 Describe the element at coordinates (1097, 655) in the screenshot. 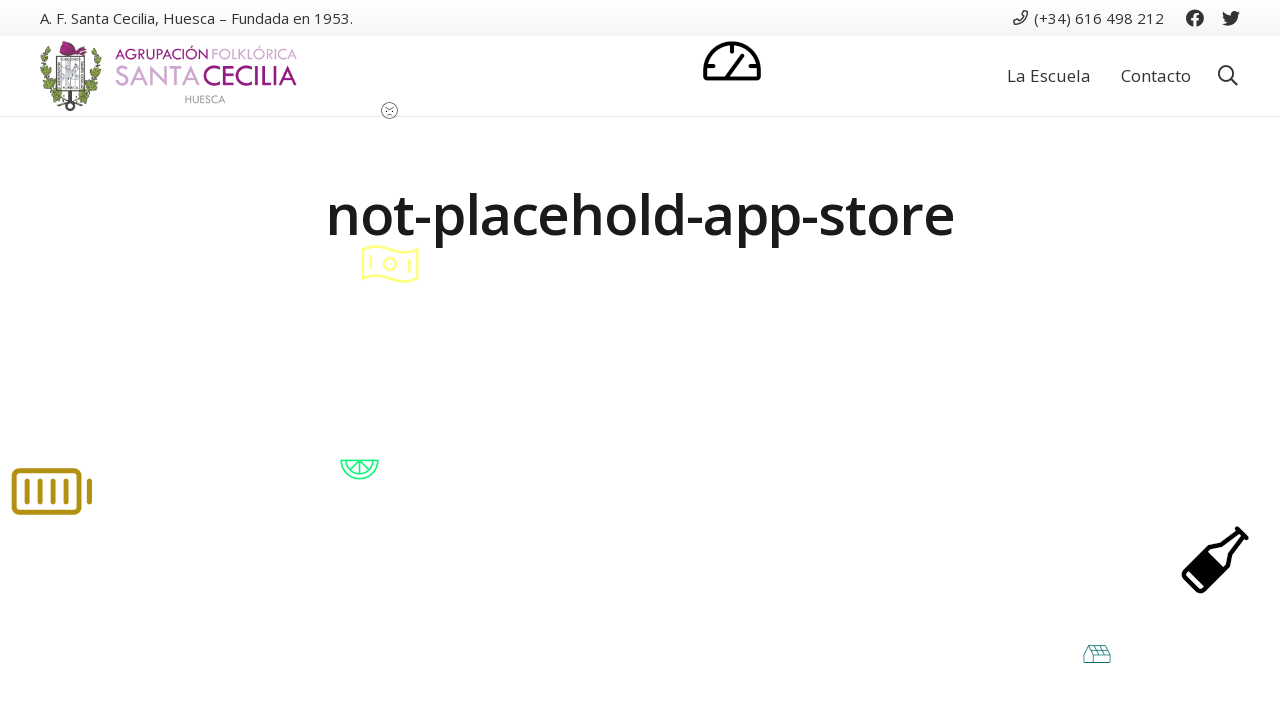

I see `view solar panel or renewable energy settings` at that location.